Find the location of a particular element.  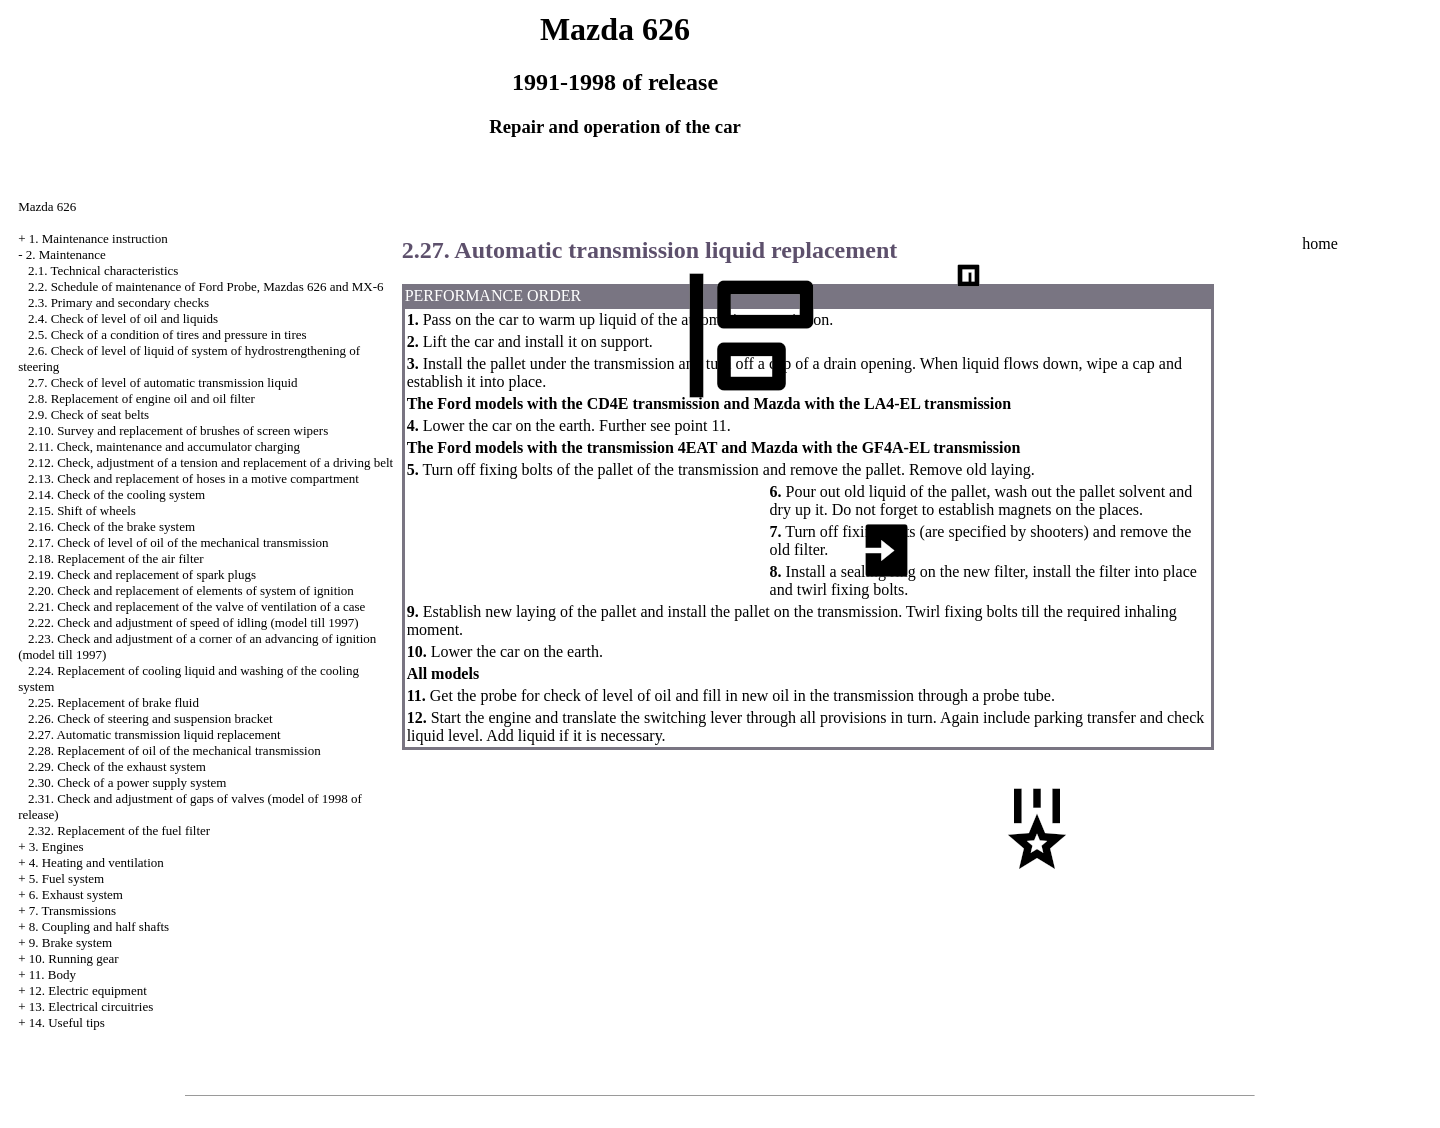

align selected items to the left edge is located at coordinates (751, 335).